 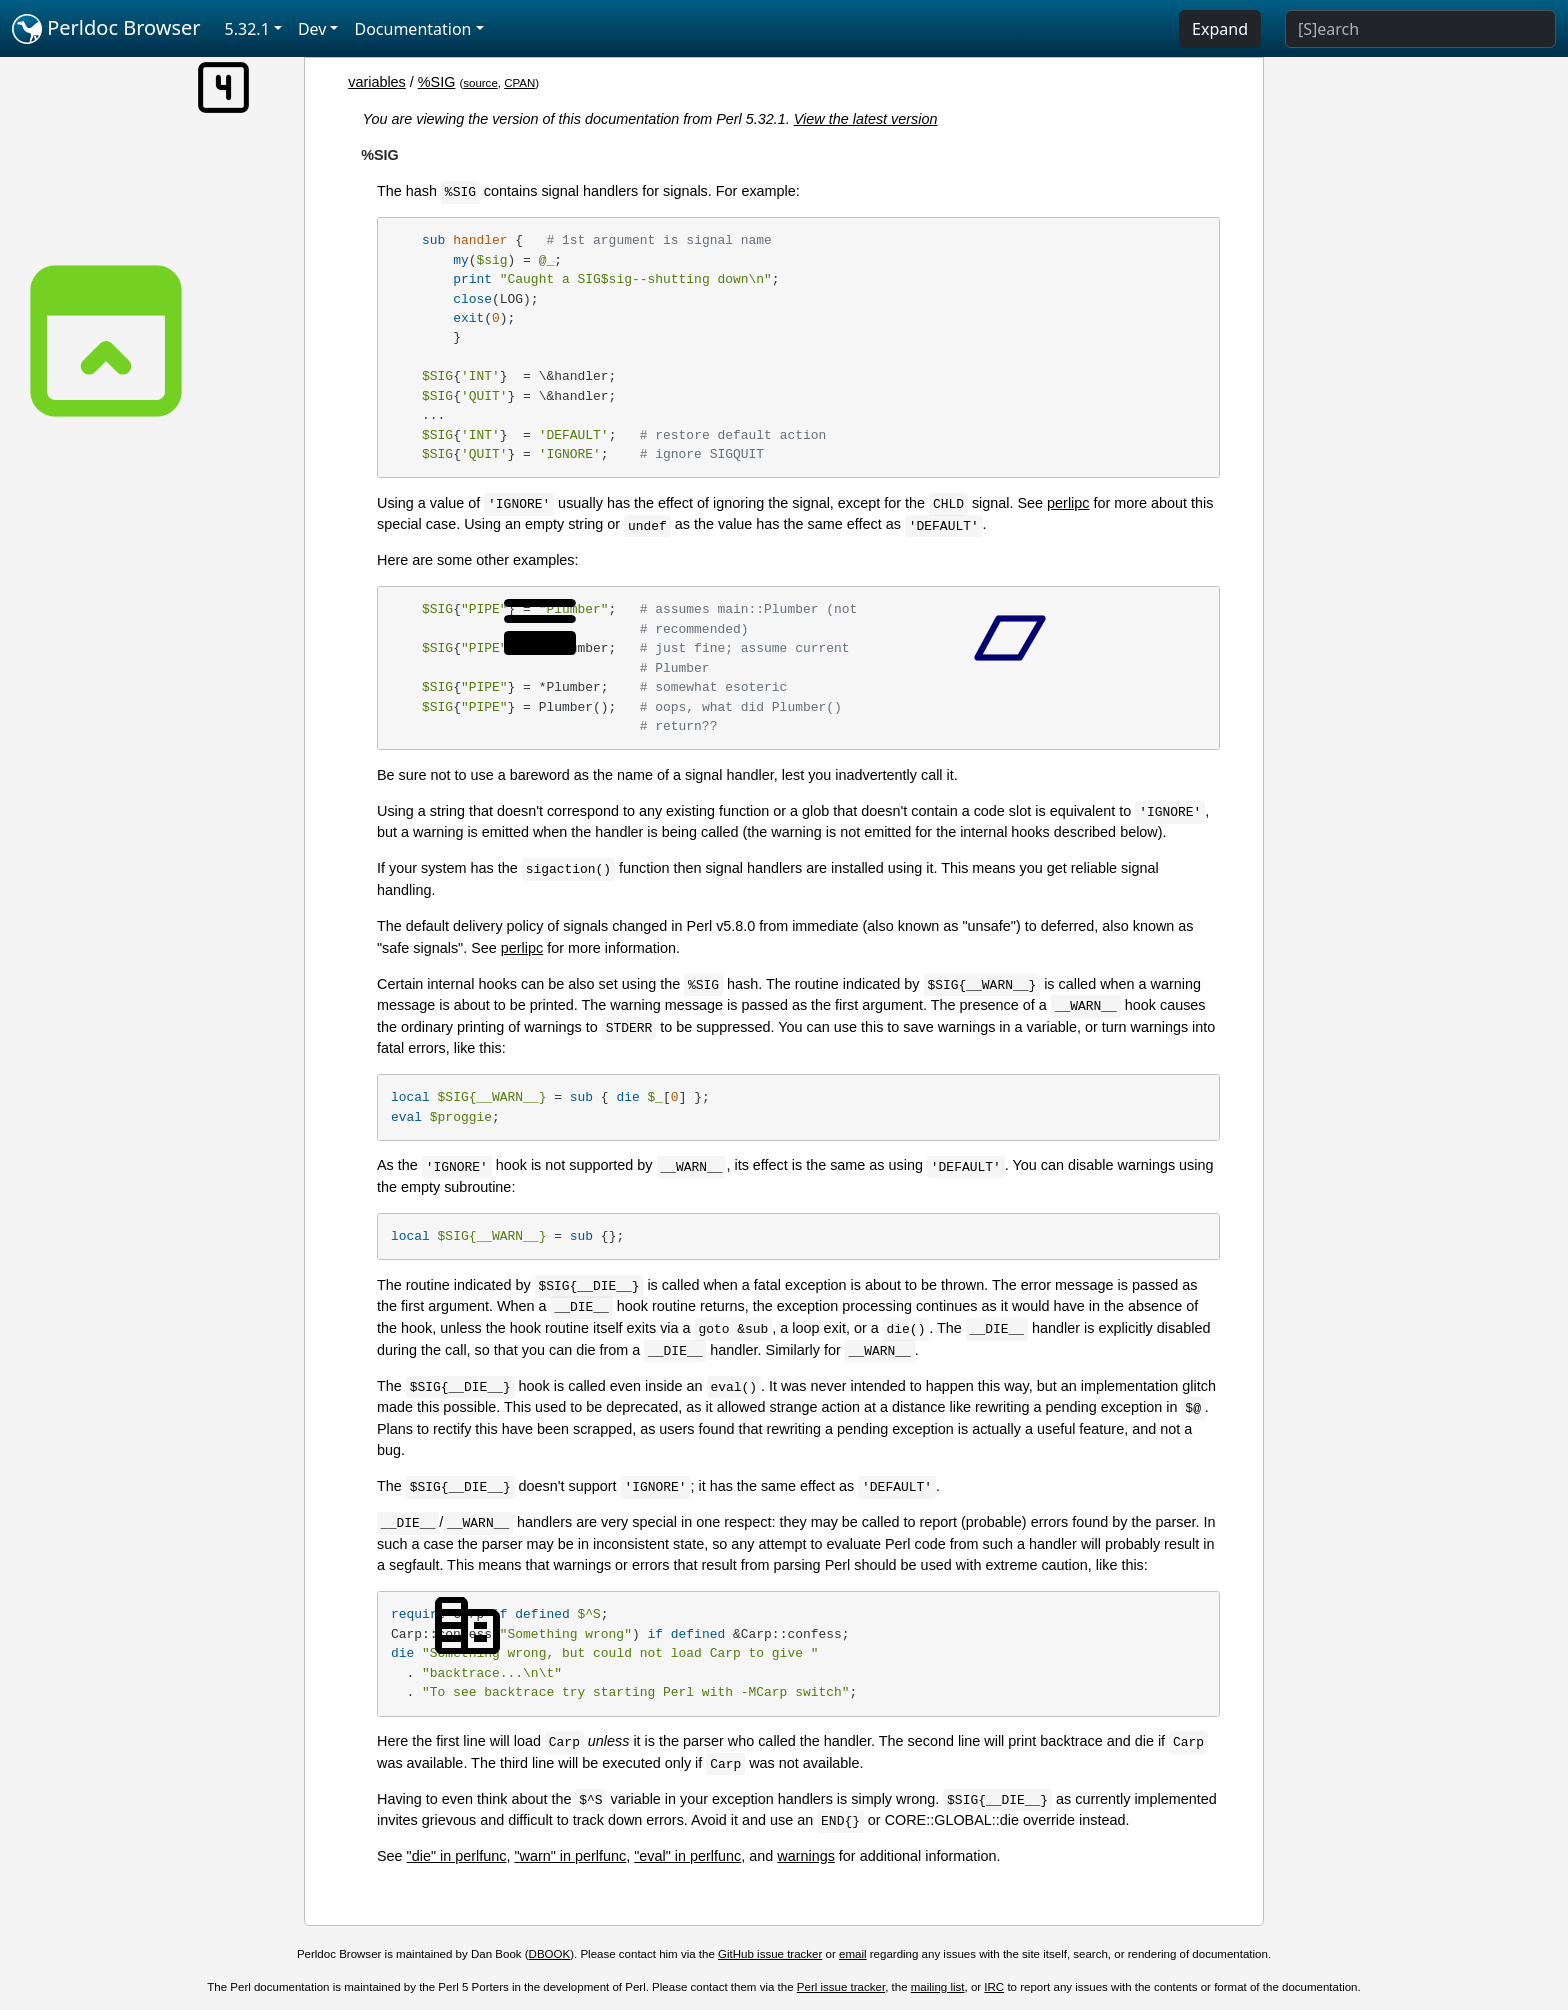 What do you see at coordinates (1010, 638) in the screenshot?
I see `visit bandcamp profile or page` at bounding box center [1010, 638].